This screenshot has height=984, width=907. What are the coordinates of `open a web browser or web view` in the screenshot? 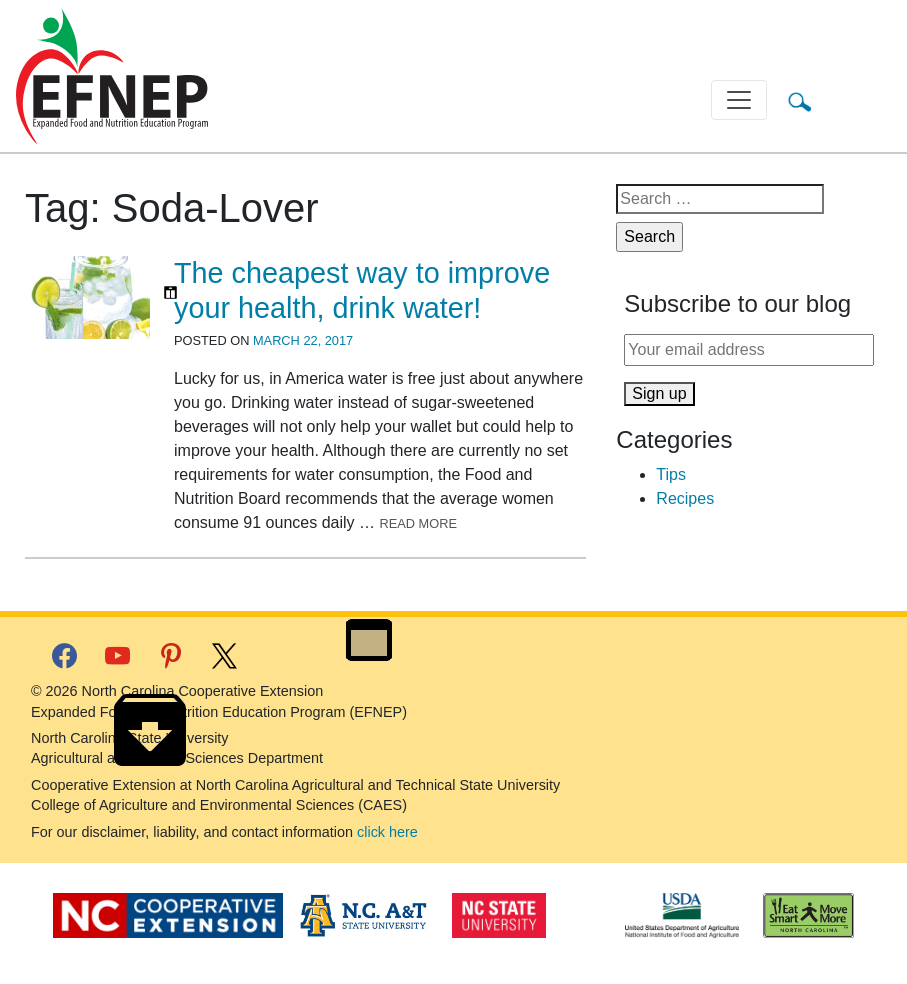 It's located at (369, 640).